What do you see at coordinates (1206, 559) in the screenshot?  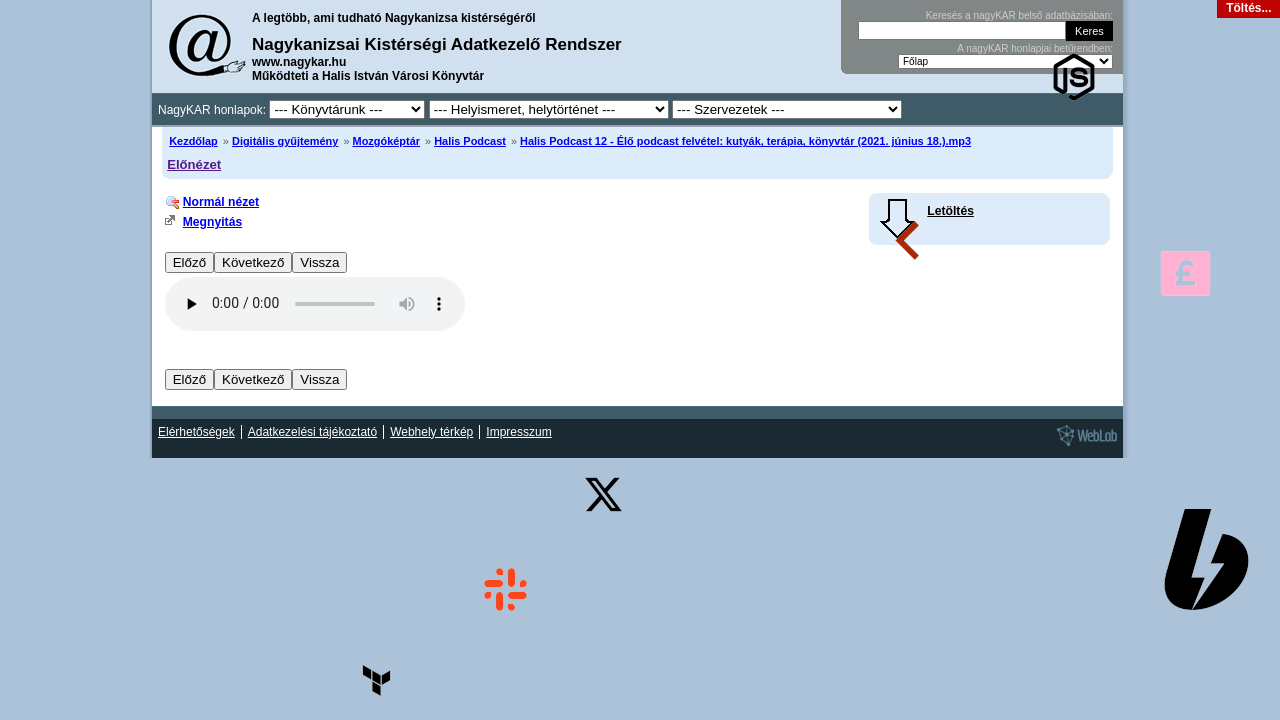 I see `open boosty creator platform` at bounding box center [1206, 559].